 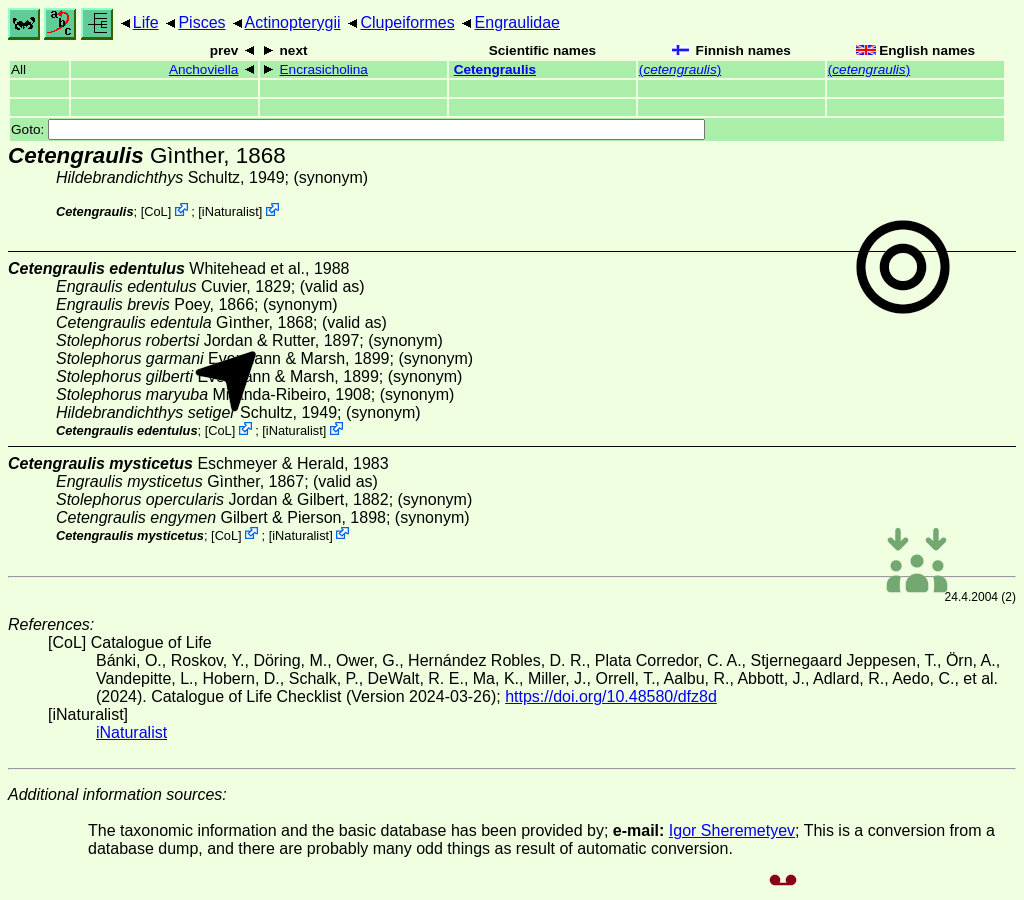 I want to click on selected radio button option, so click(x=903, y=267).